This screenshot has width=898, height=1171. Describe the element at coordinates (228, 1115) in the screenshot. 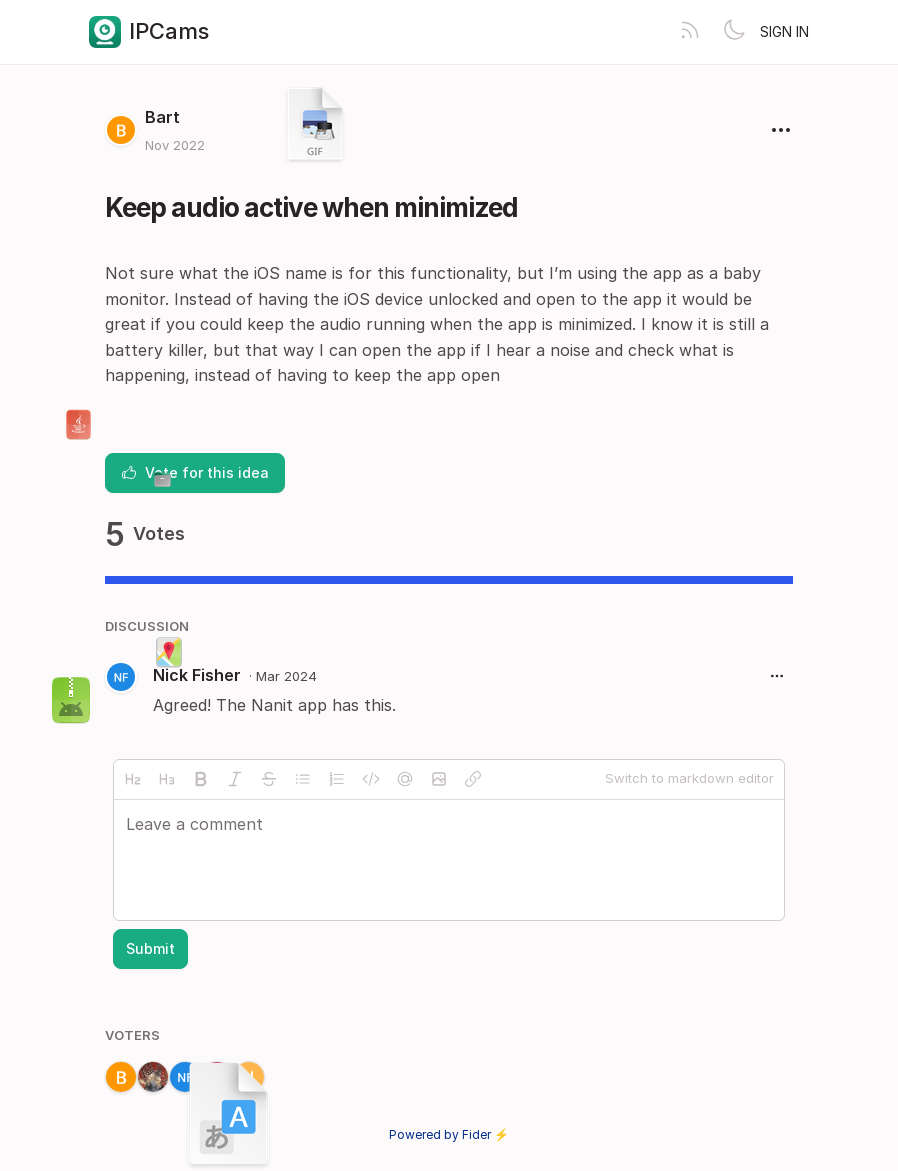

I see `a gettext translation file (.po/.pot)` at that location.